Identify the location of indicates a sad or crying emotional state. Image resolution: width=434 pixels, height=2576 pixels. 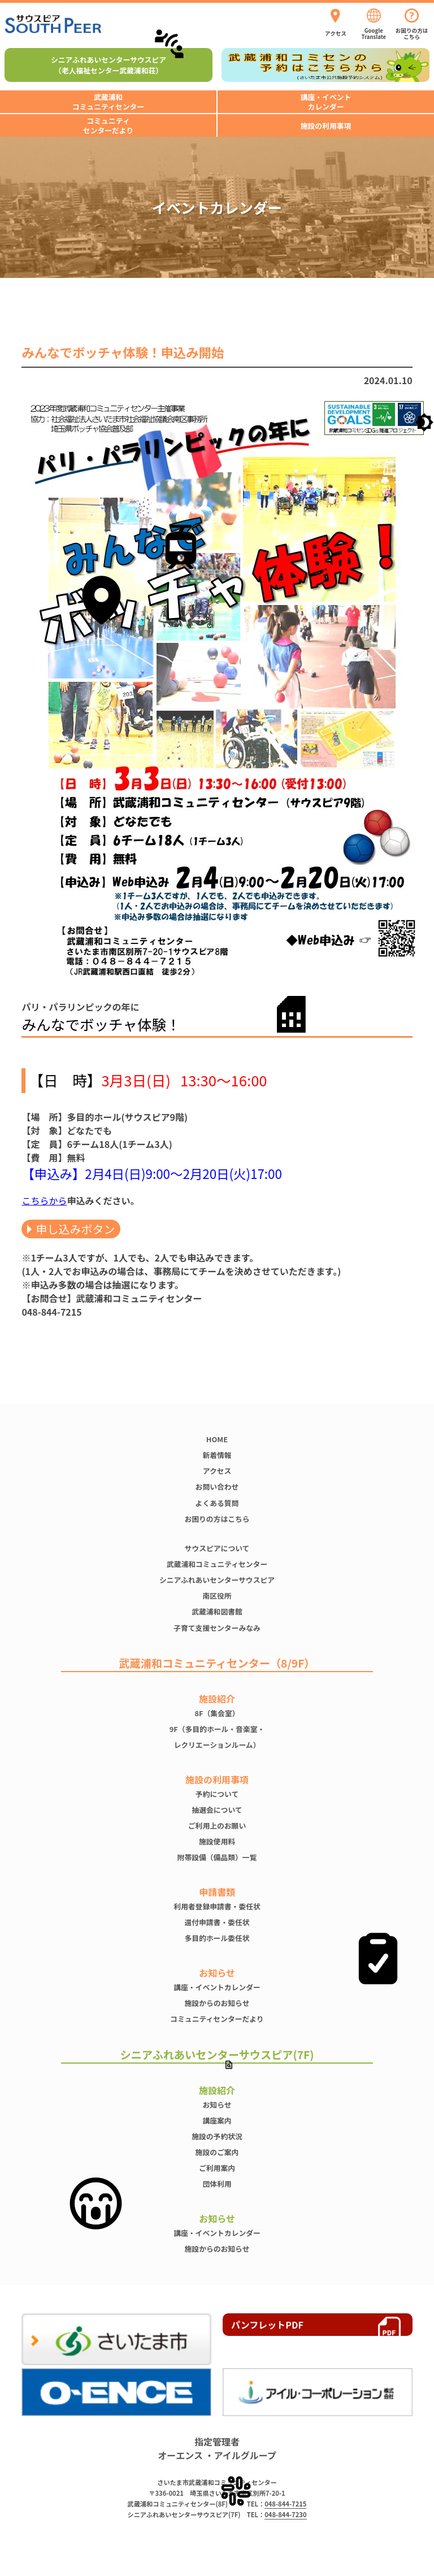
(96, 2203).